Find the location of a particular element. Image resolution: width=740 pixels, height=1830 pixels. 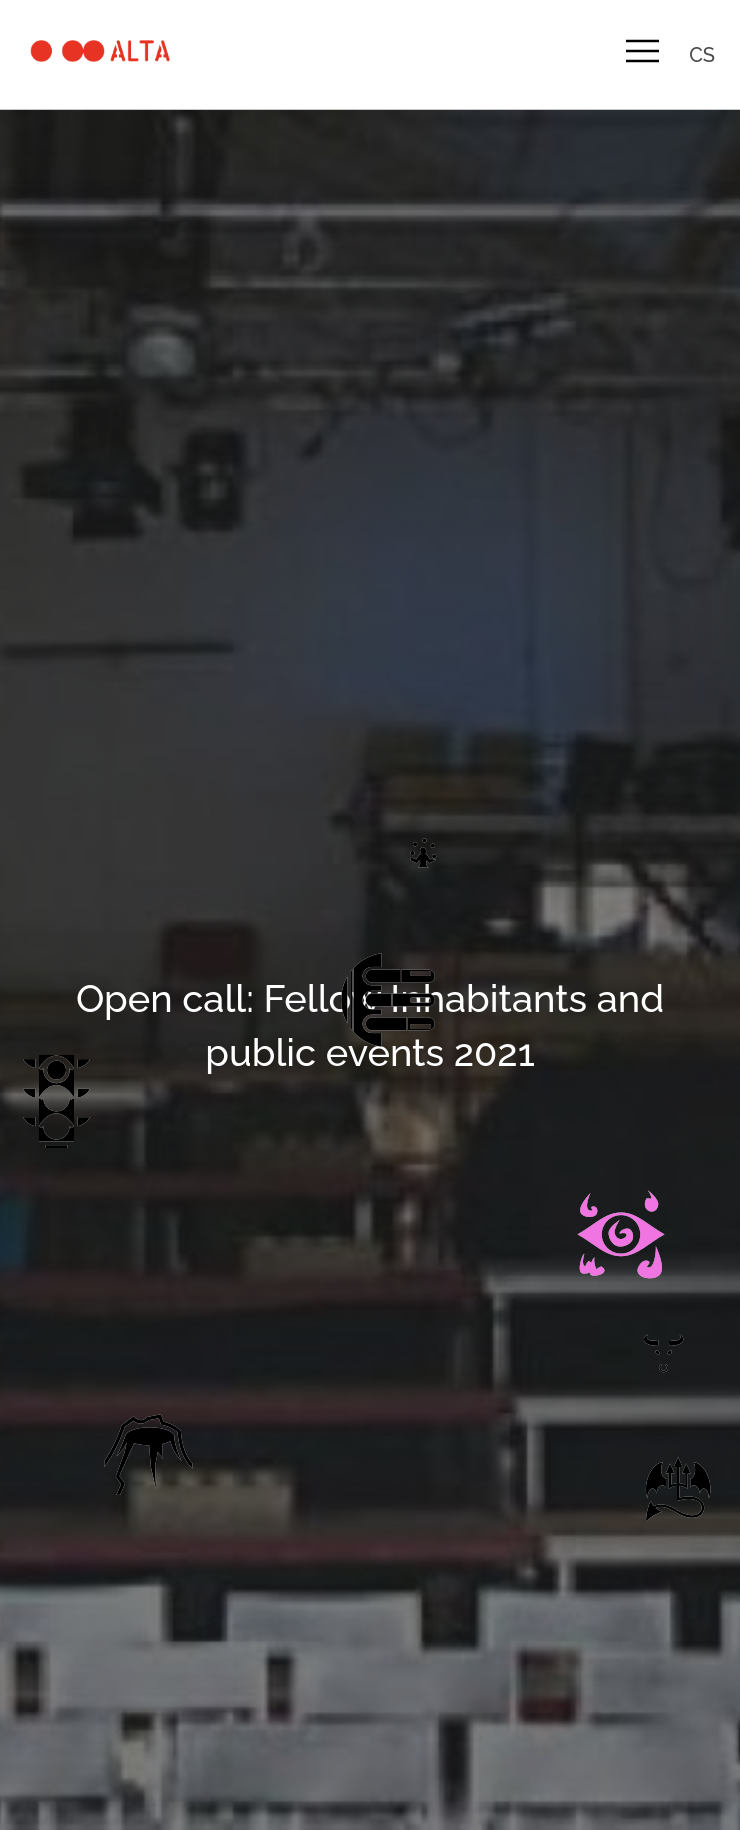

represents a bull or taurus zodiac sign is located at coordinates (663, 1353).